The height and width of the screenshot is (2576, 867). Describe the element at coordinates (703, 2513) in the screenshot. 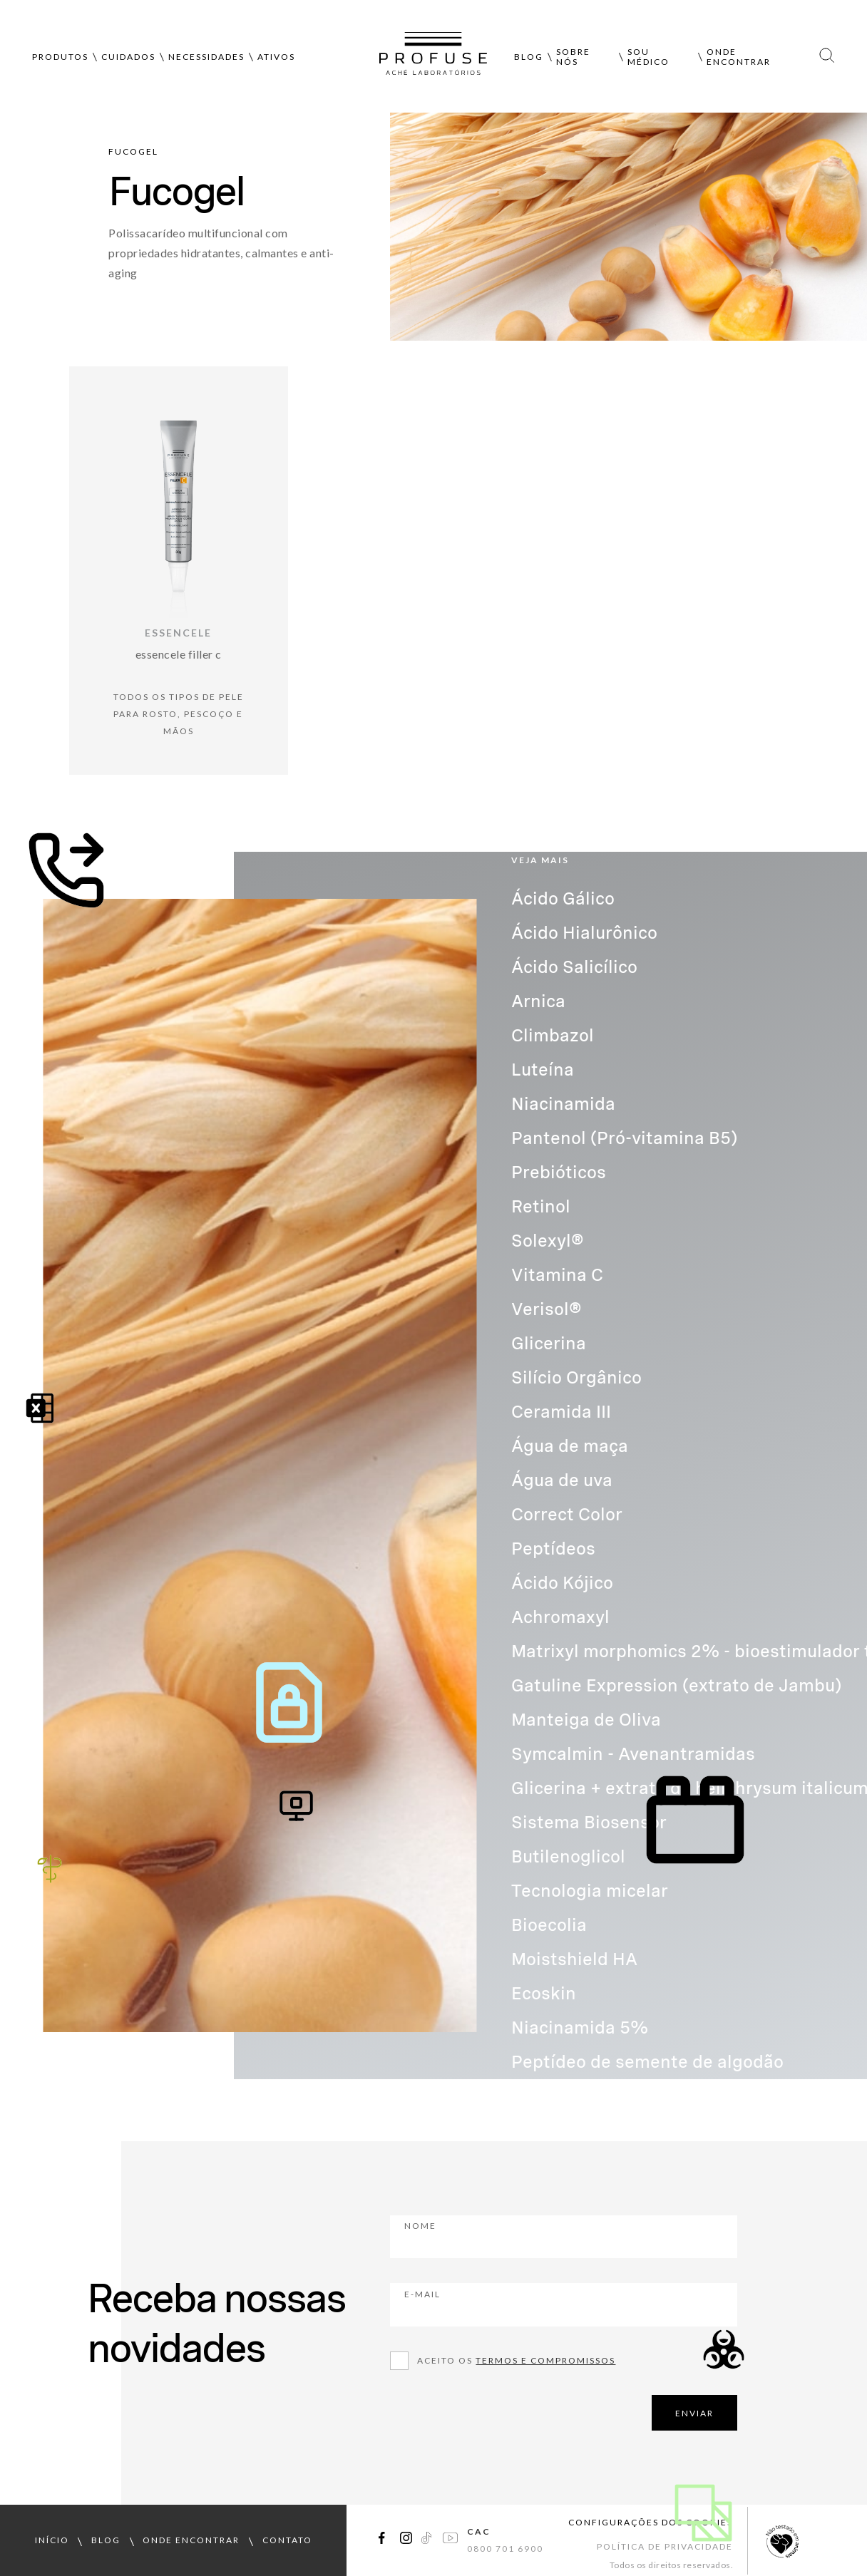

I see `remove or subtract a layer from selection` at that location.